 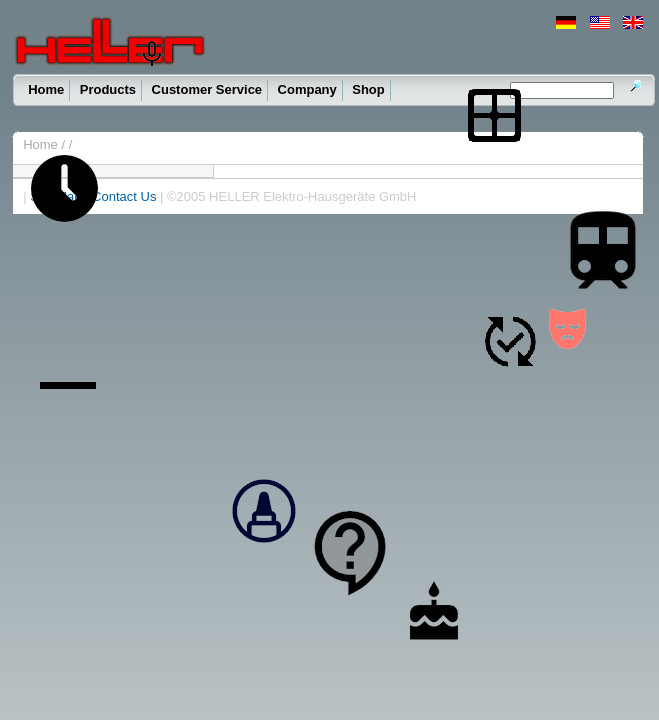 I want to click on tap to use voice input, so click(x=152, y=53).